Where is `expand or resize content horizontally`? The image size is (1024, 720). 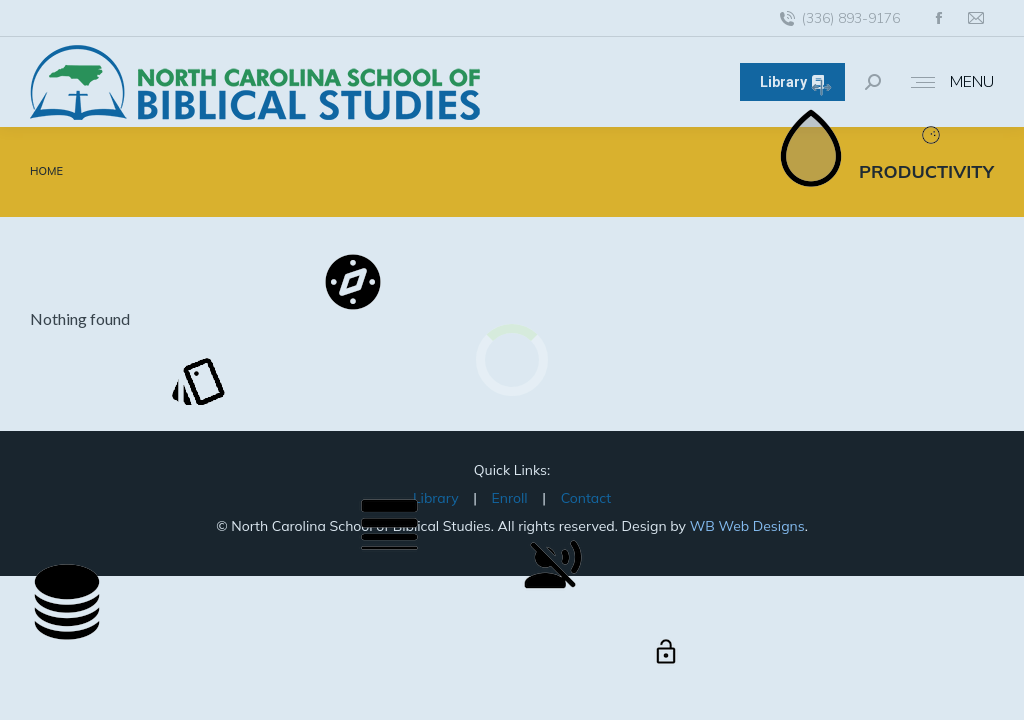
expand or resize content horizontally is located at coordinates (821, 87).